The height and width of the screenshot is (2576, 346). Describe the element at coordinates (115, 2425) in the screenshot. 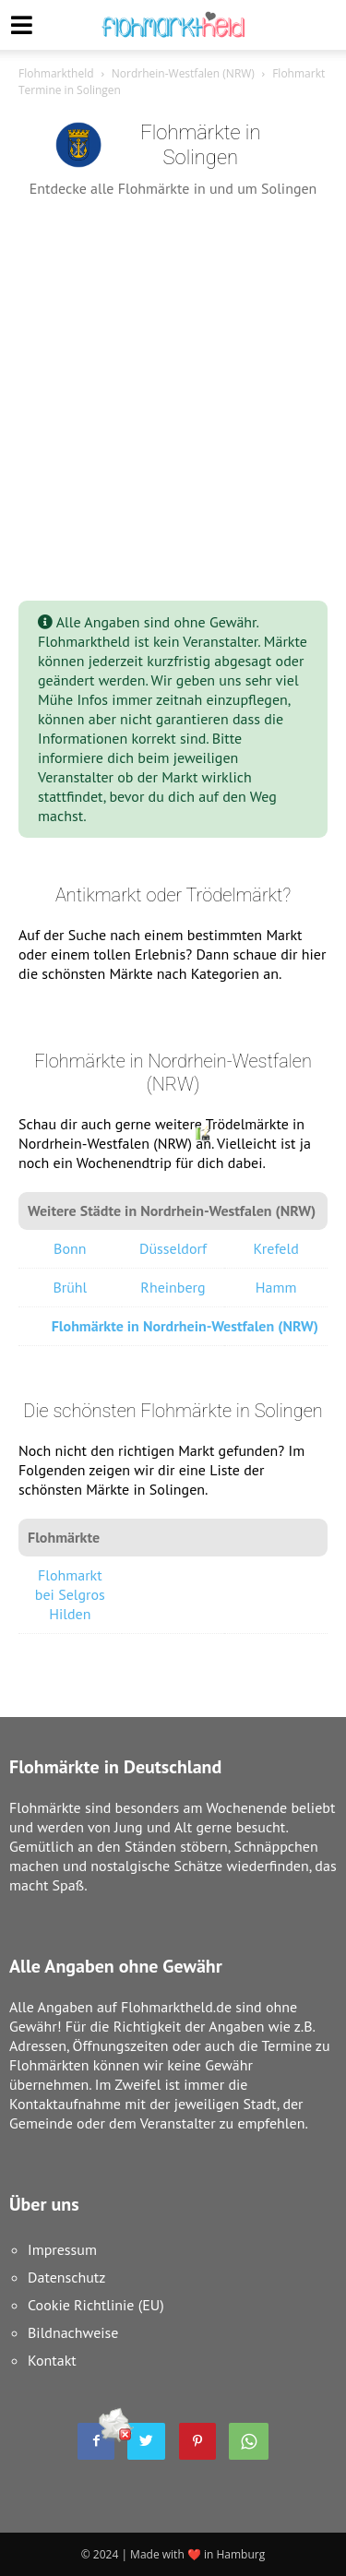

I see `mark email as not junk` at that location.